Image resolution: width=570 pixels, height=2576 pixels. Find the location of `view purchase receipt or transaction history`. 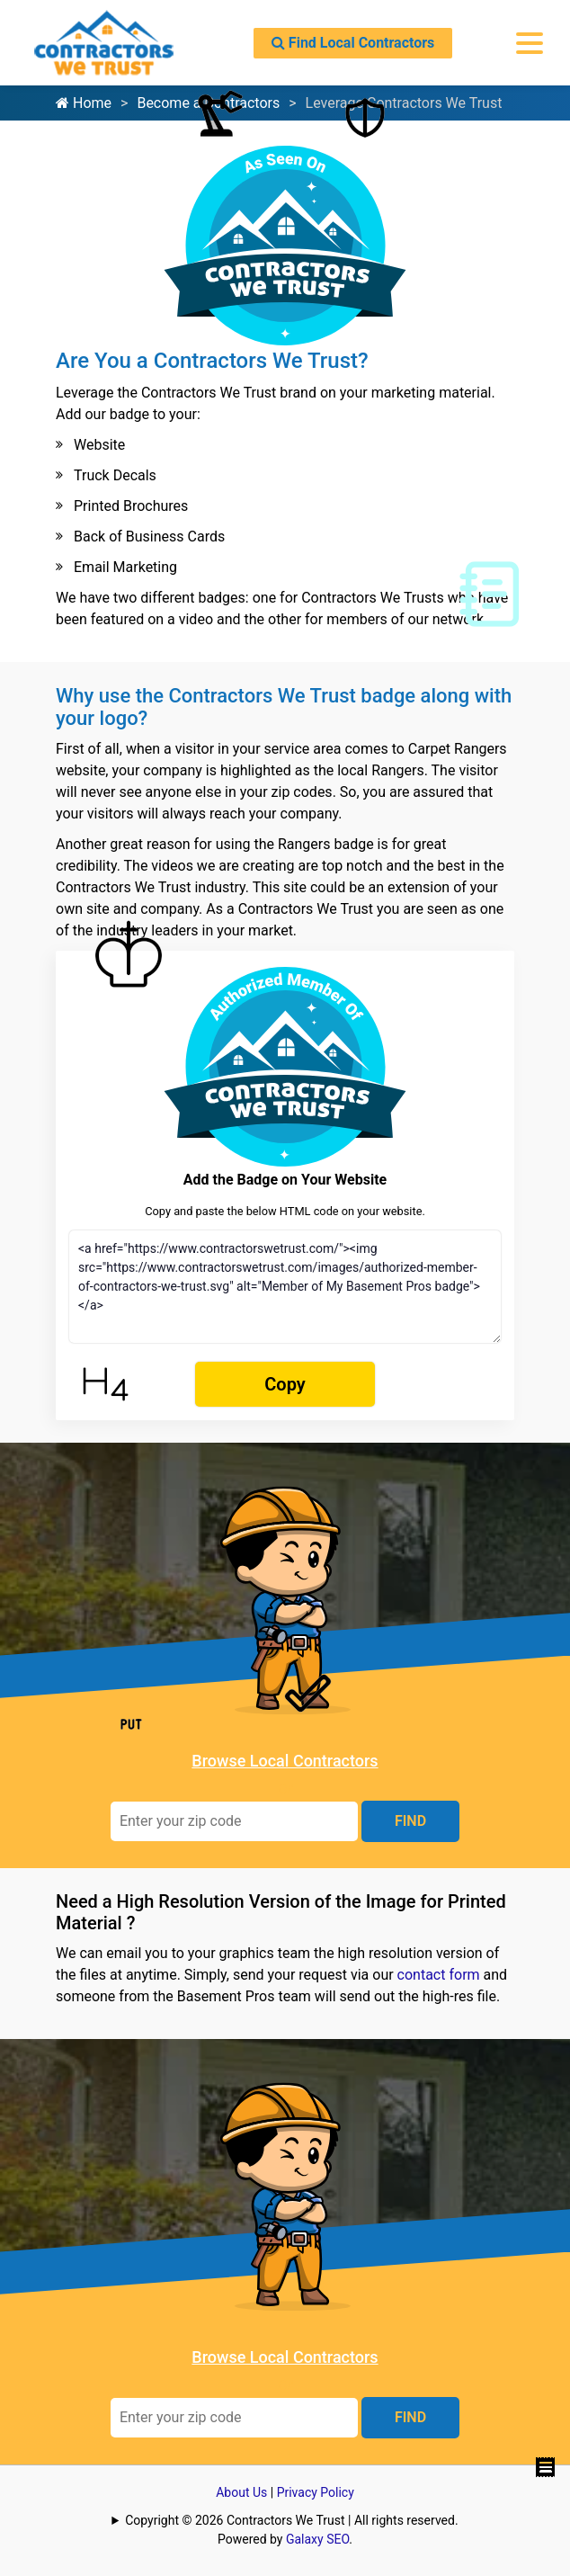

view purchase receipt or transaction history is located at coordinates (546, 2467).